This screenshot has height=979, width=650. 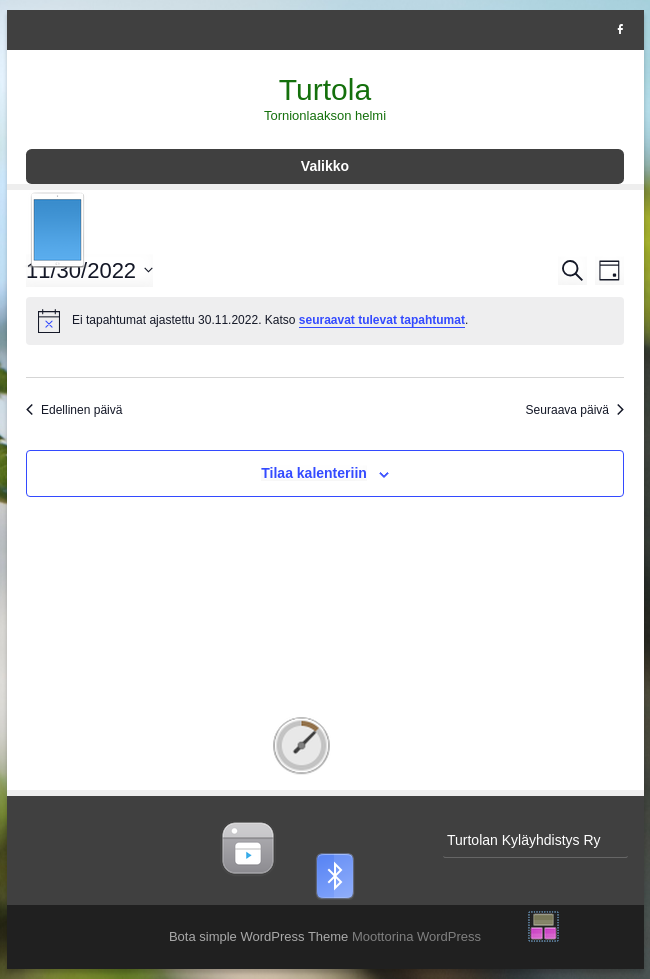 I want to click on open video or media playback preferences, so click(x=248, y=849).